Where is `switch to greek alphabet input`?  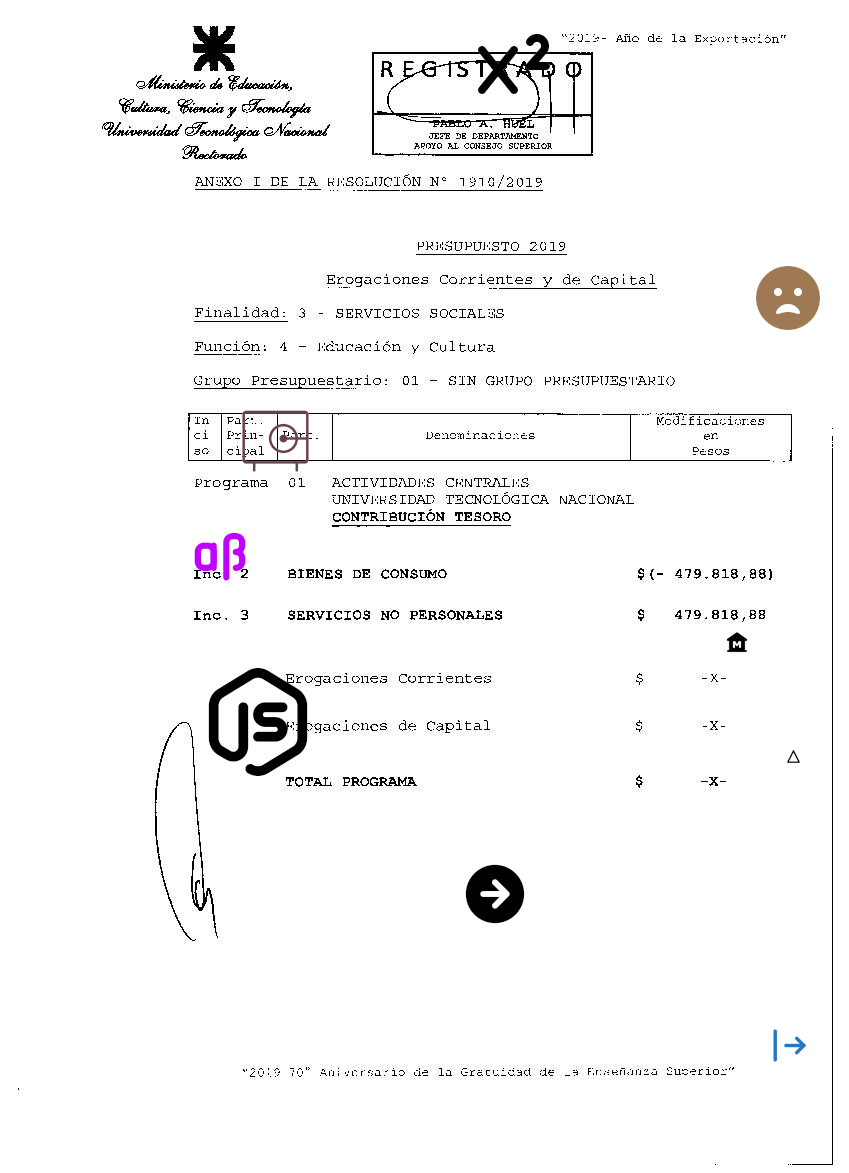 switch to greek alphabet input is located at coordinates (220, 552).